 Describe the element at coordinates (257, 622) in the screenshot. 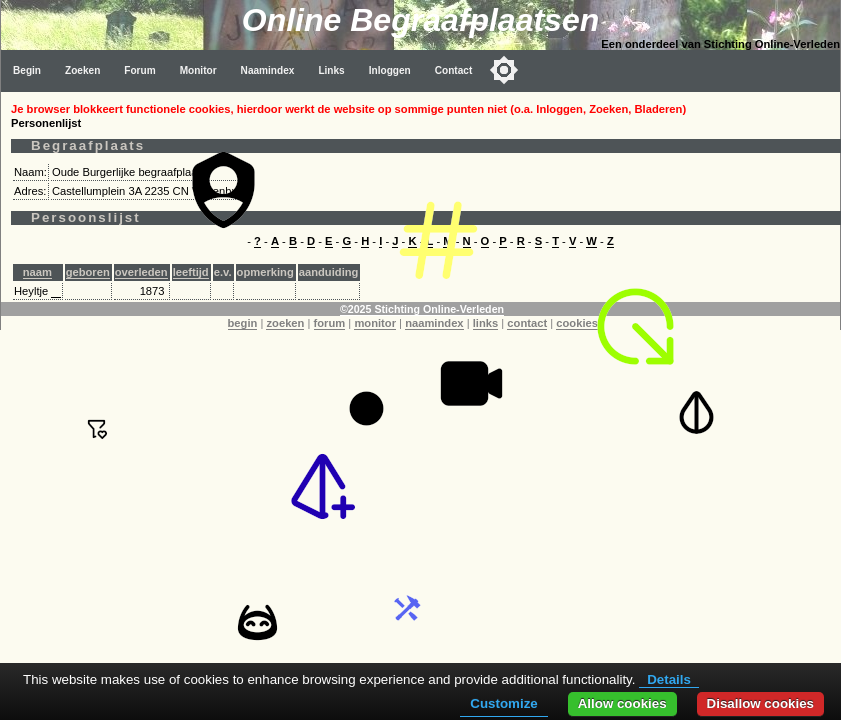

I see `indicates a bot account or automated user` at that location.